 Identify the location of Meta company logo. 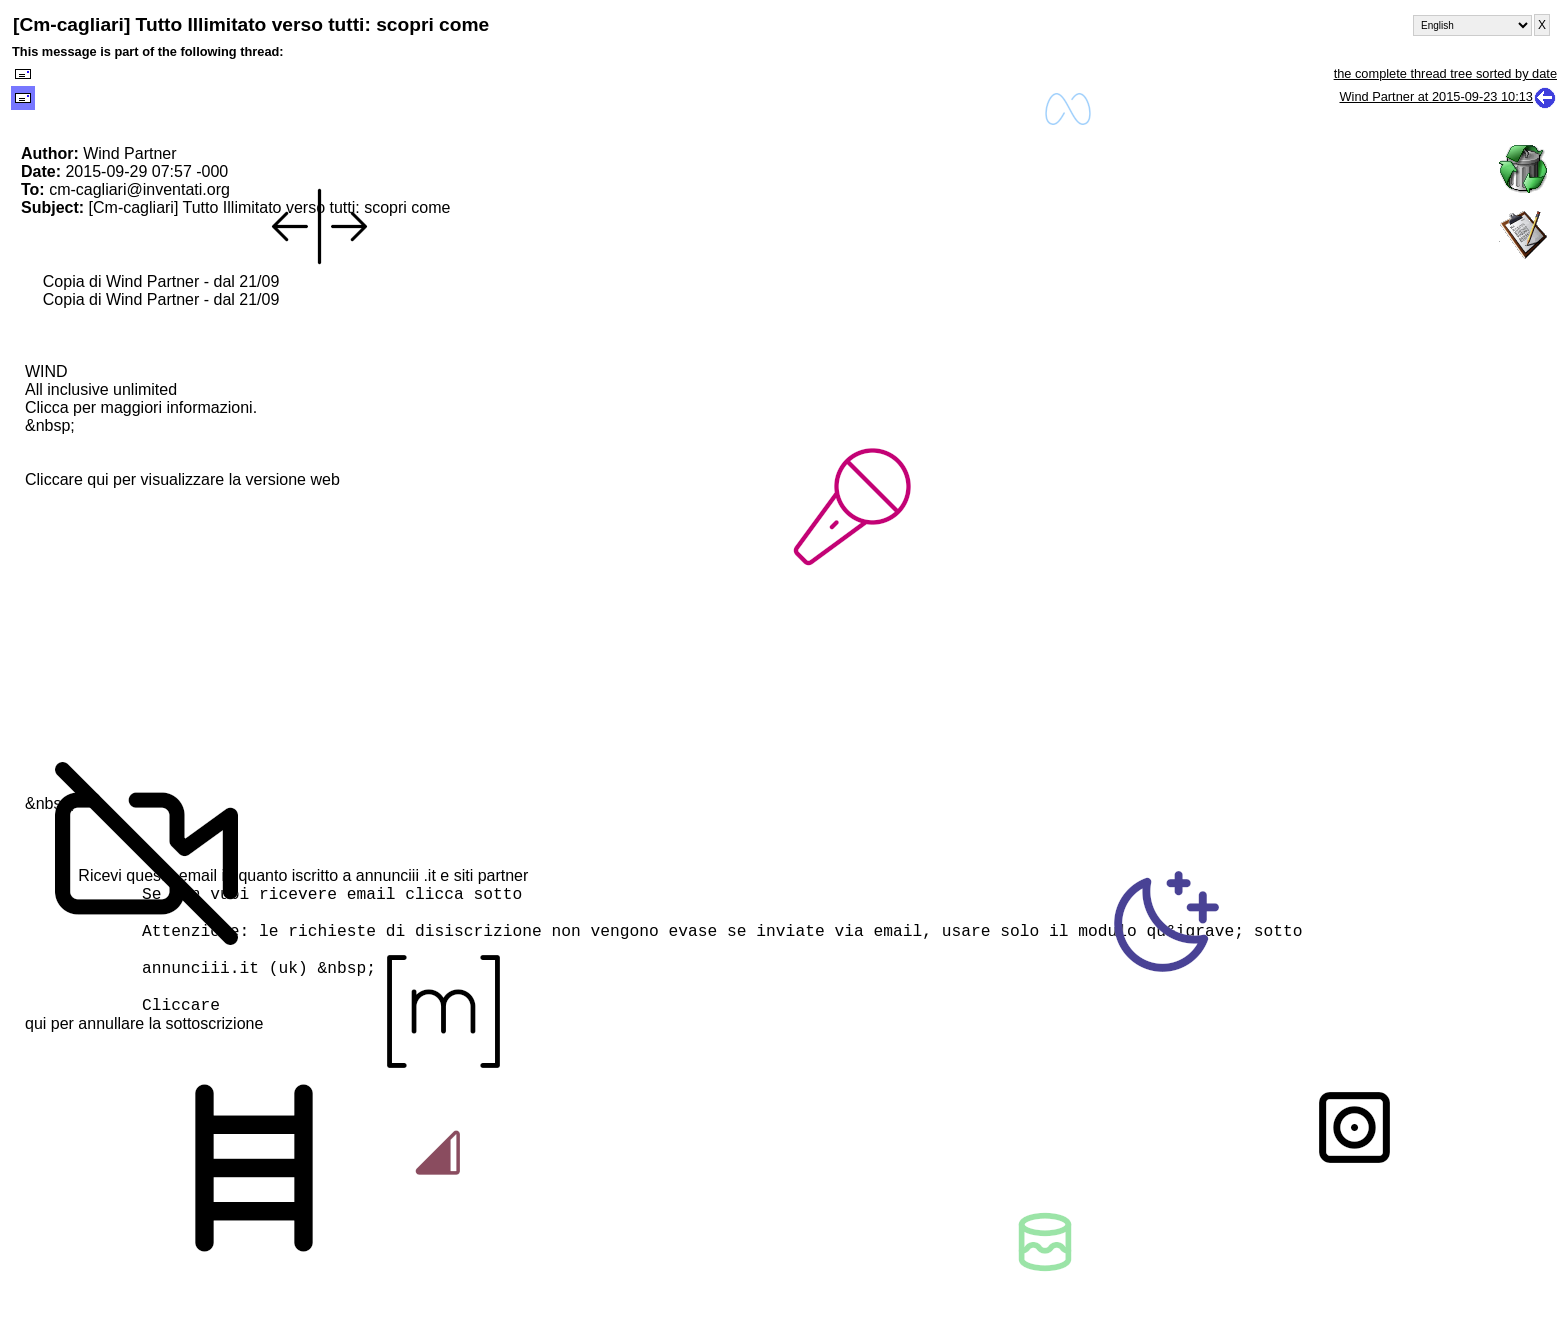
(1068, 109).